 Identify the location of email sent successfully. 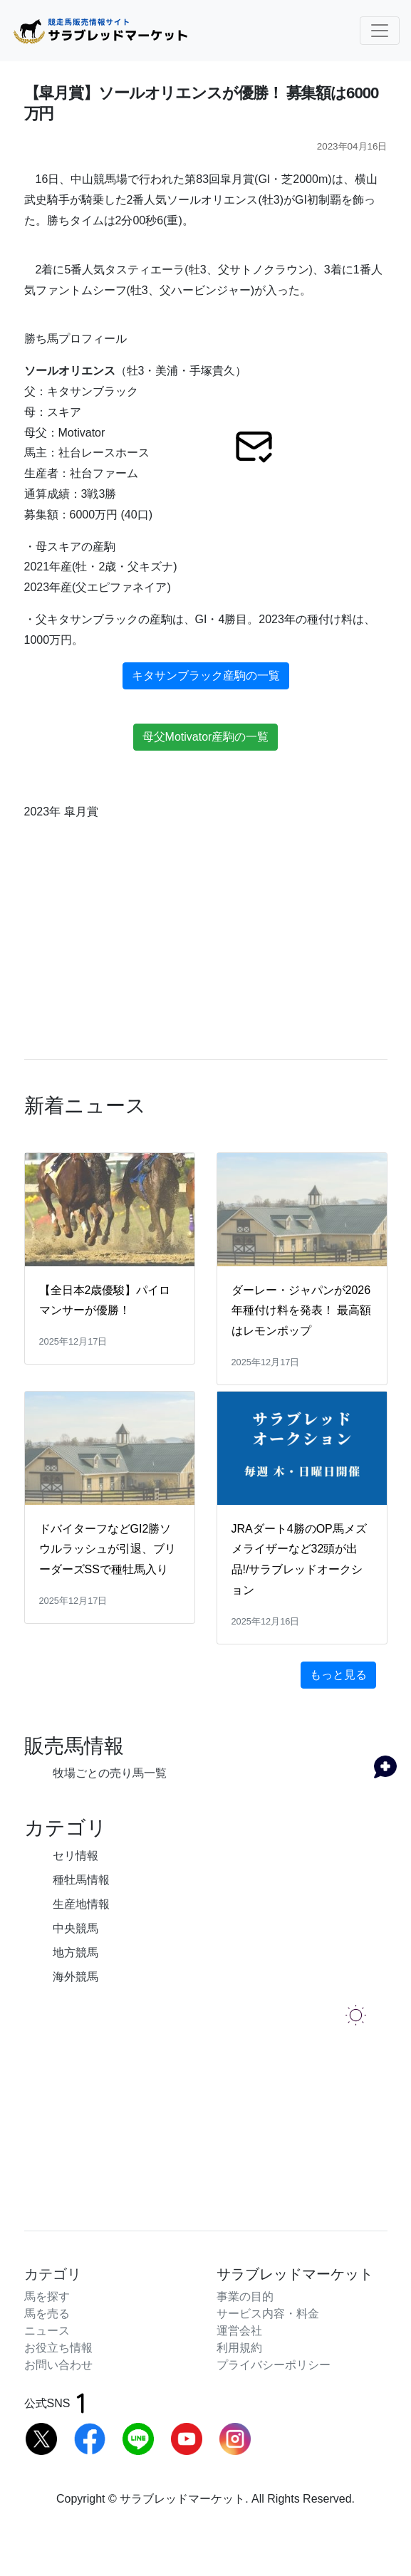
(254, 446).